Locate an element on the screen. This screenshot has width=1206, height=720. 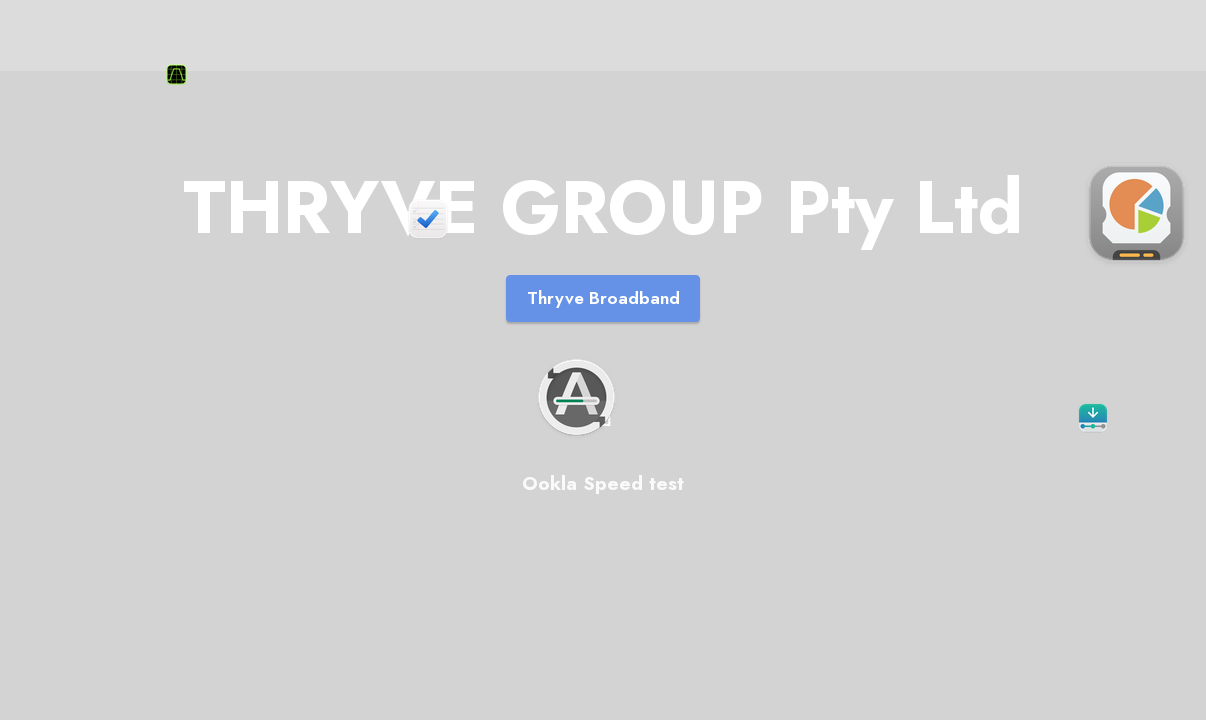
open disk usage analyzer is located at coordinates (1136, 214).